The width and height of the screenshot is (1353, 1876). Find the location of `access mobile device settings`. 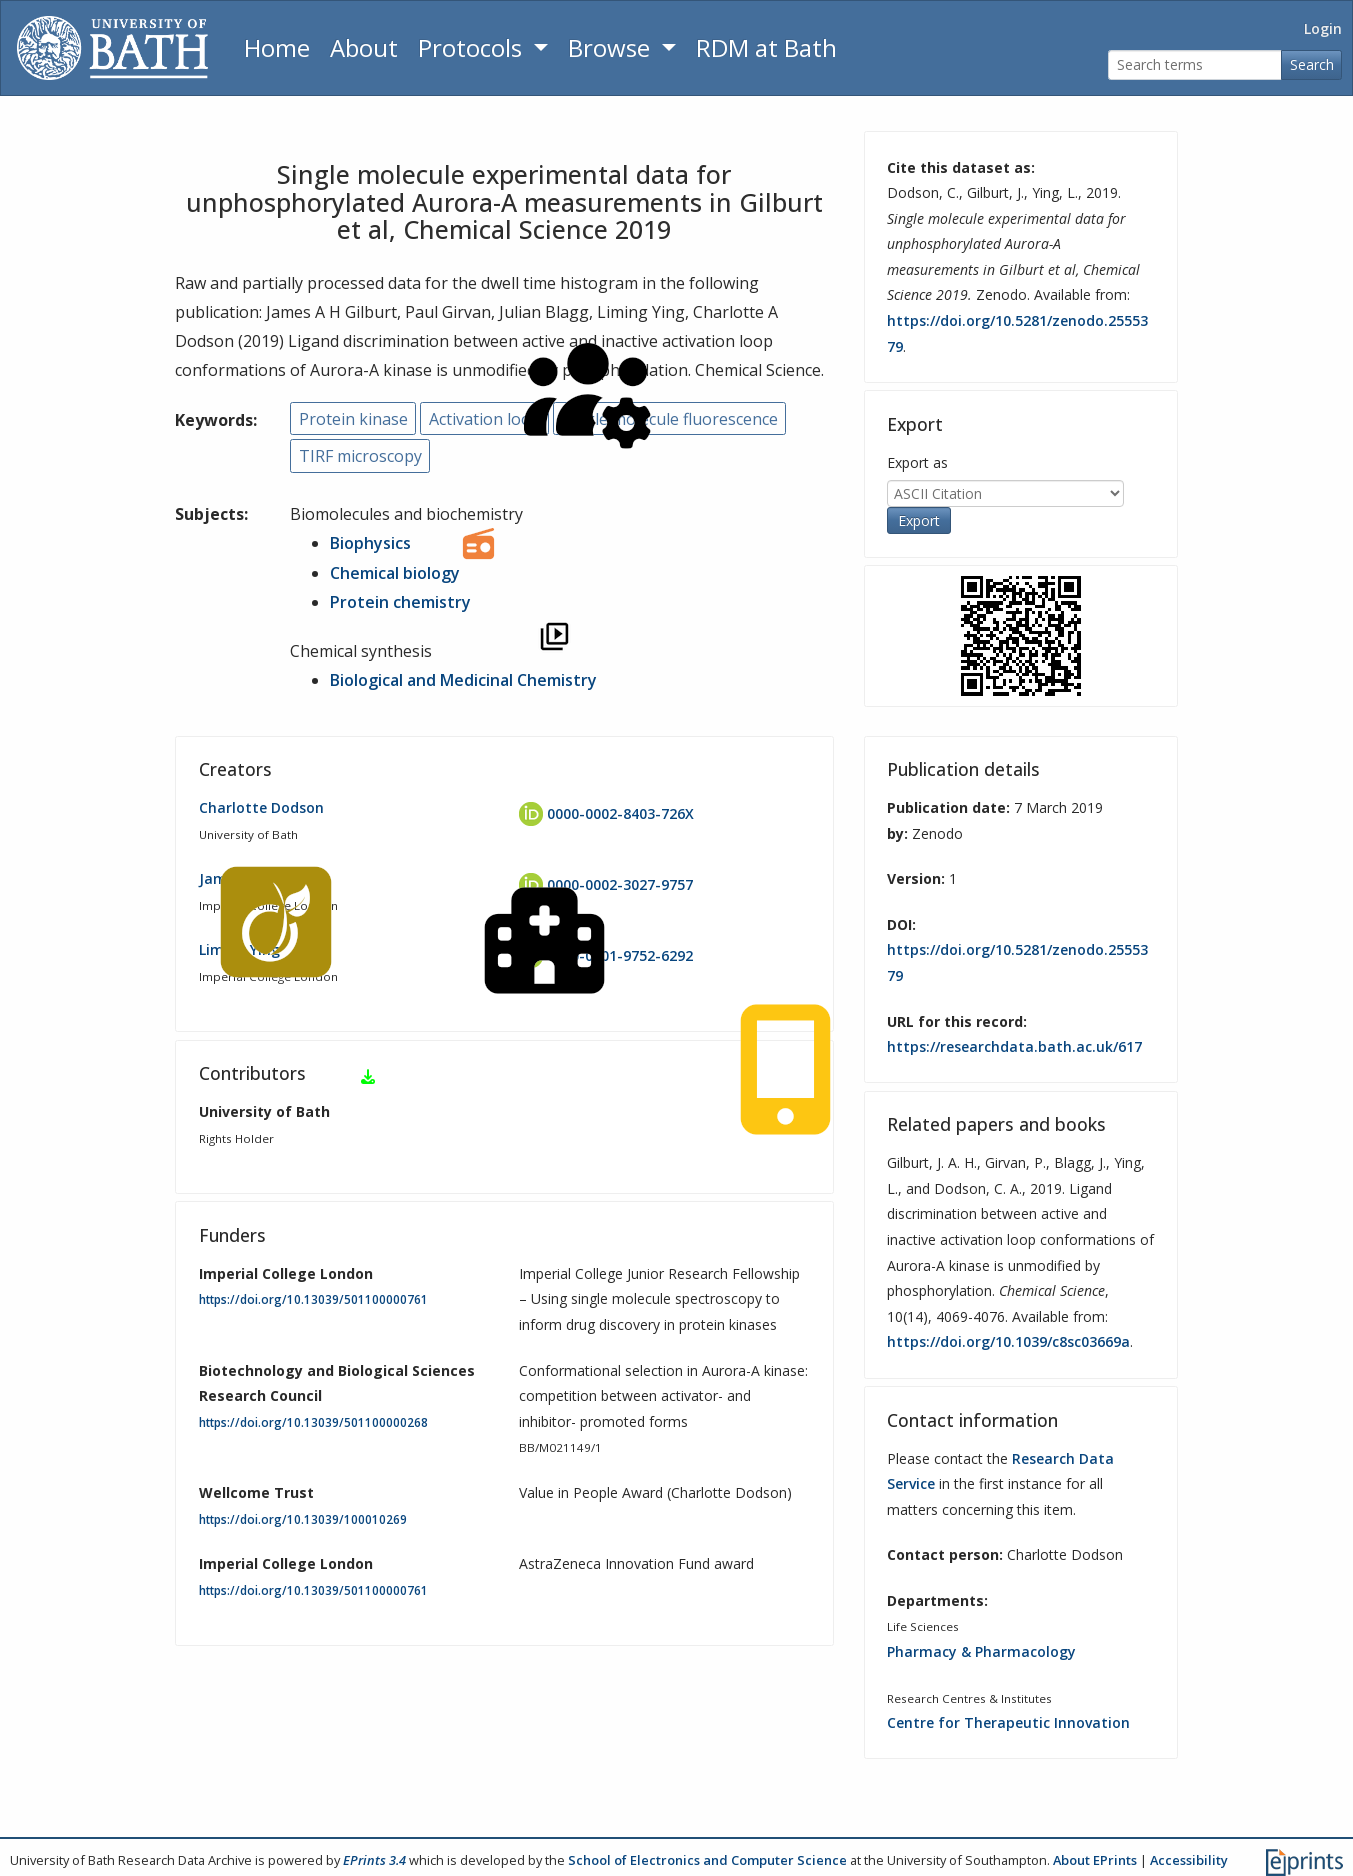

access mobile device settings is located at coordinates (785, 1069).